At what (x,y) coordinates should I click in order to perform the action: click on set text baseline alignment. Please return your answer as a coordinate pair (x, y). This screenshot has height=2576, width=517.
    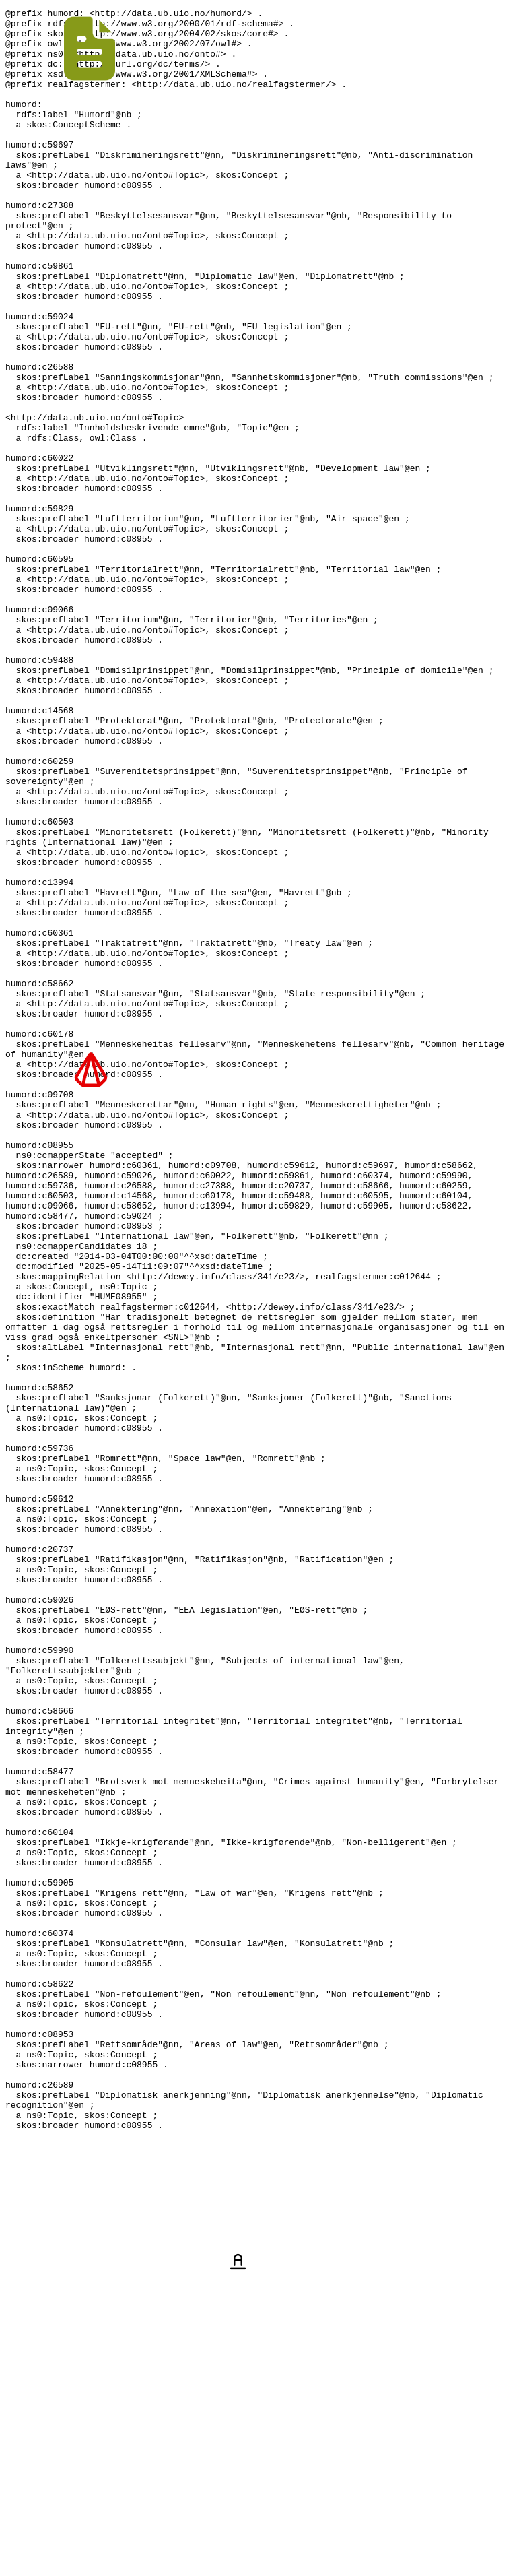
    Looking at the image, I should click on (238, 2261).